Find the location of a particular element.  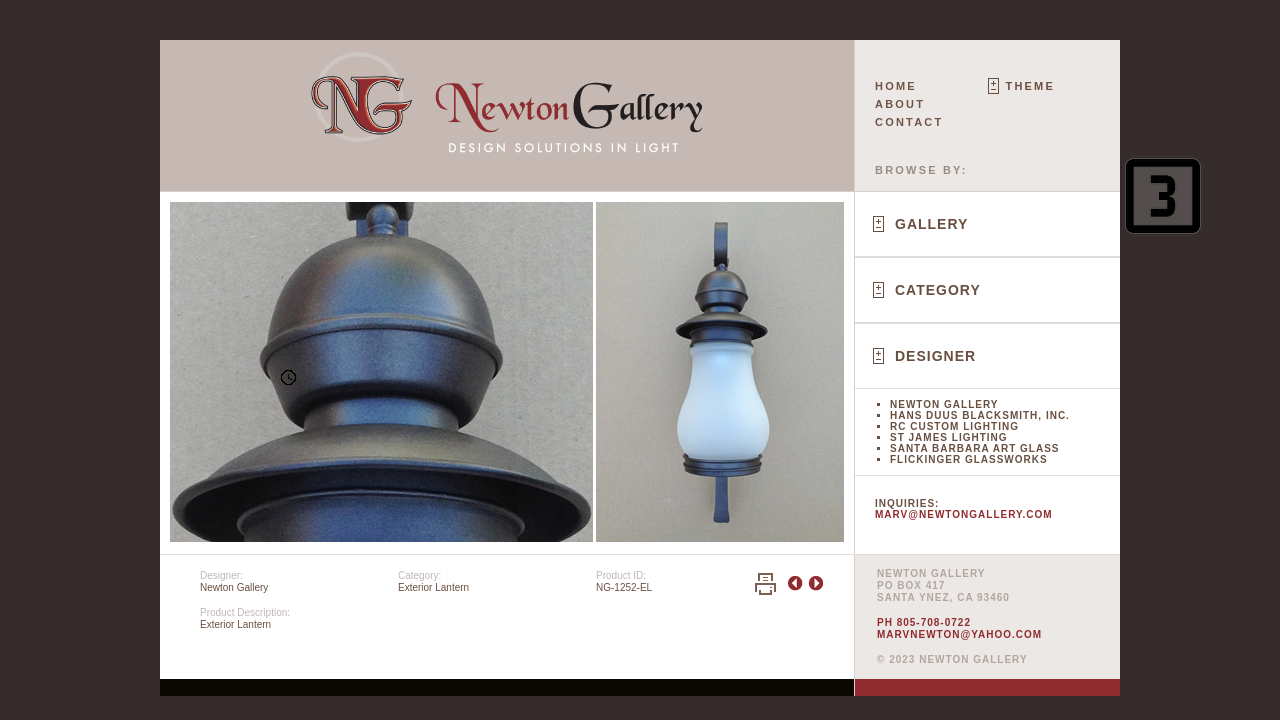

select option 3 in a numbered list is located at coordinates (1163, 196).